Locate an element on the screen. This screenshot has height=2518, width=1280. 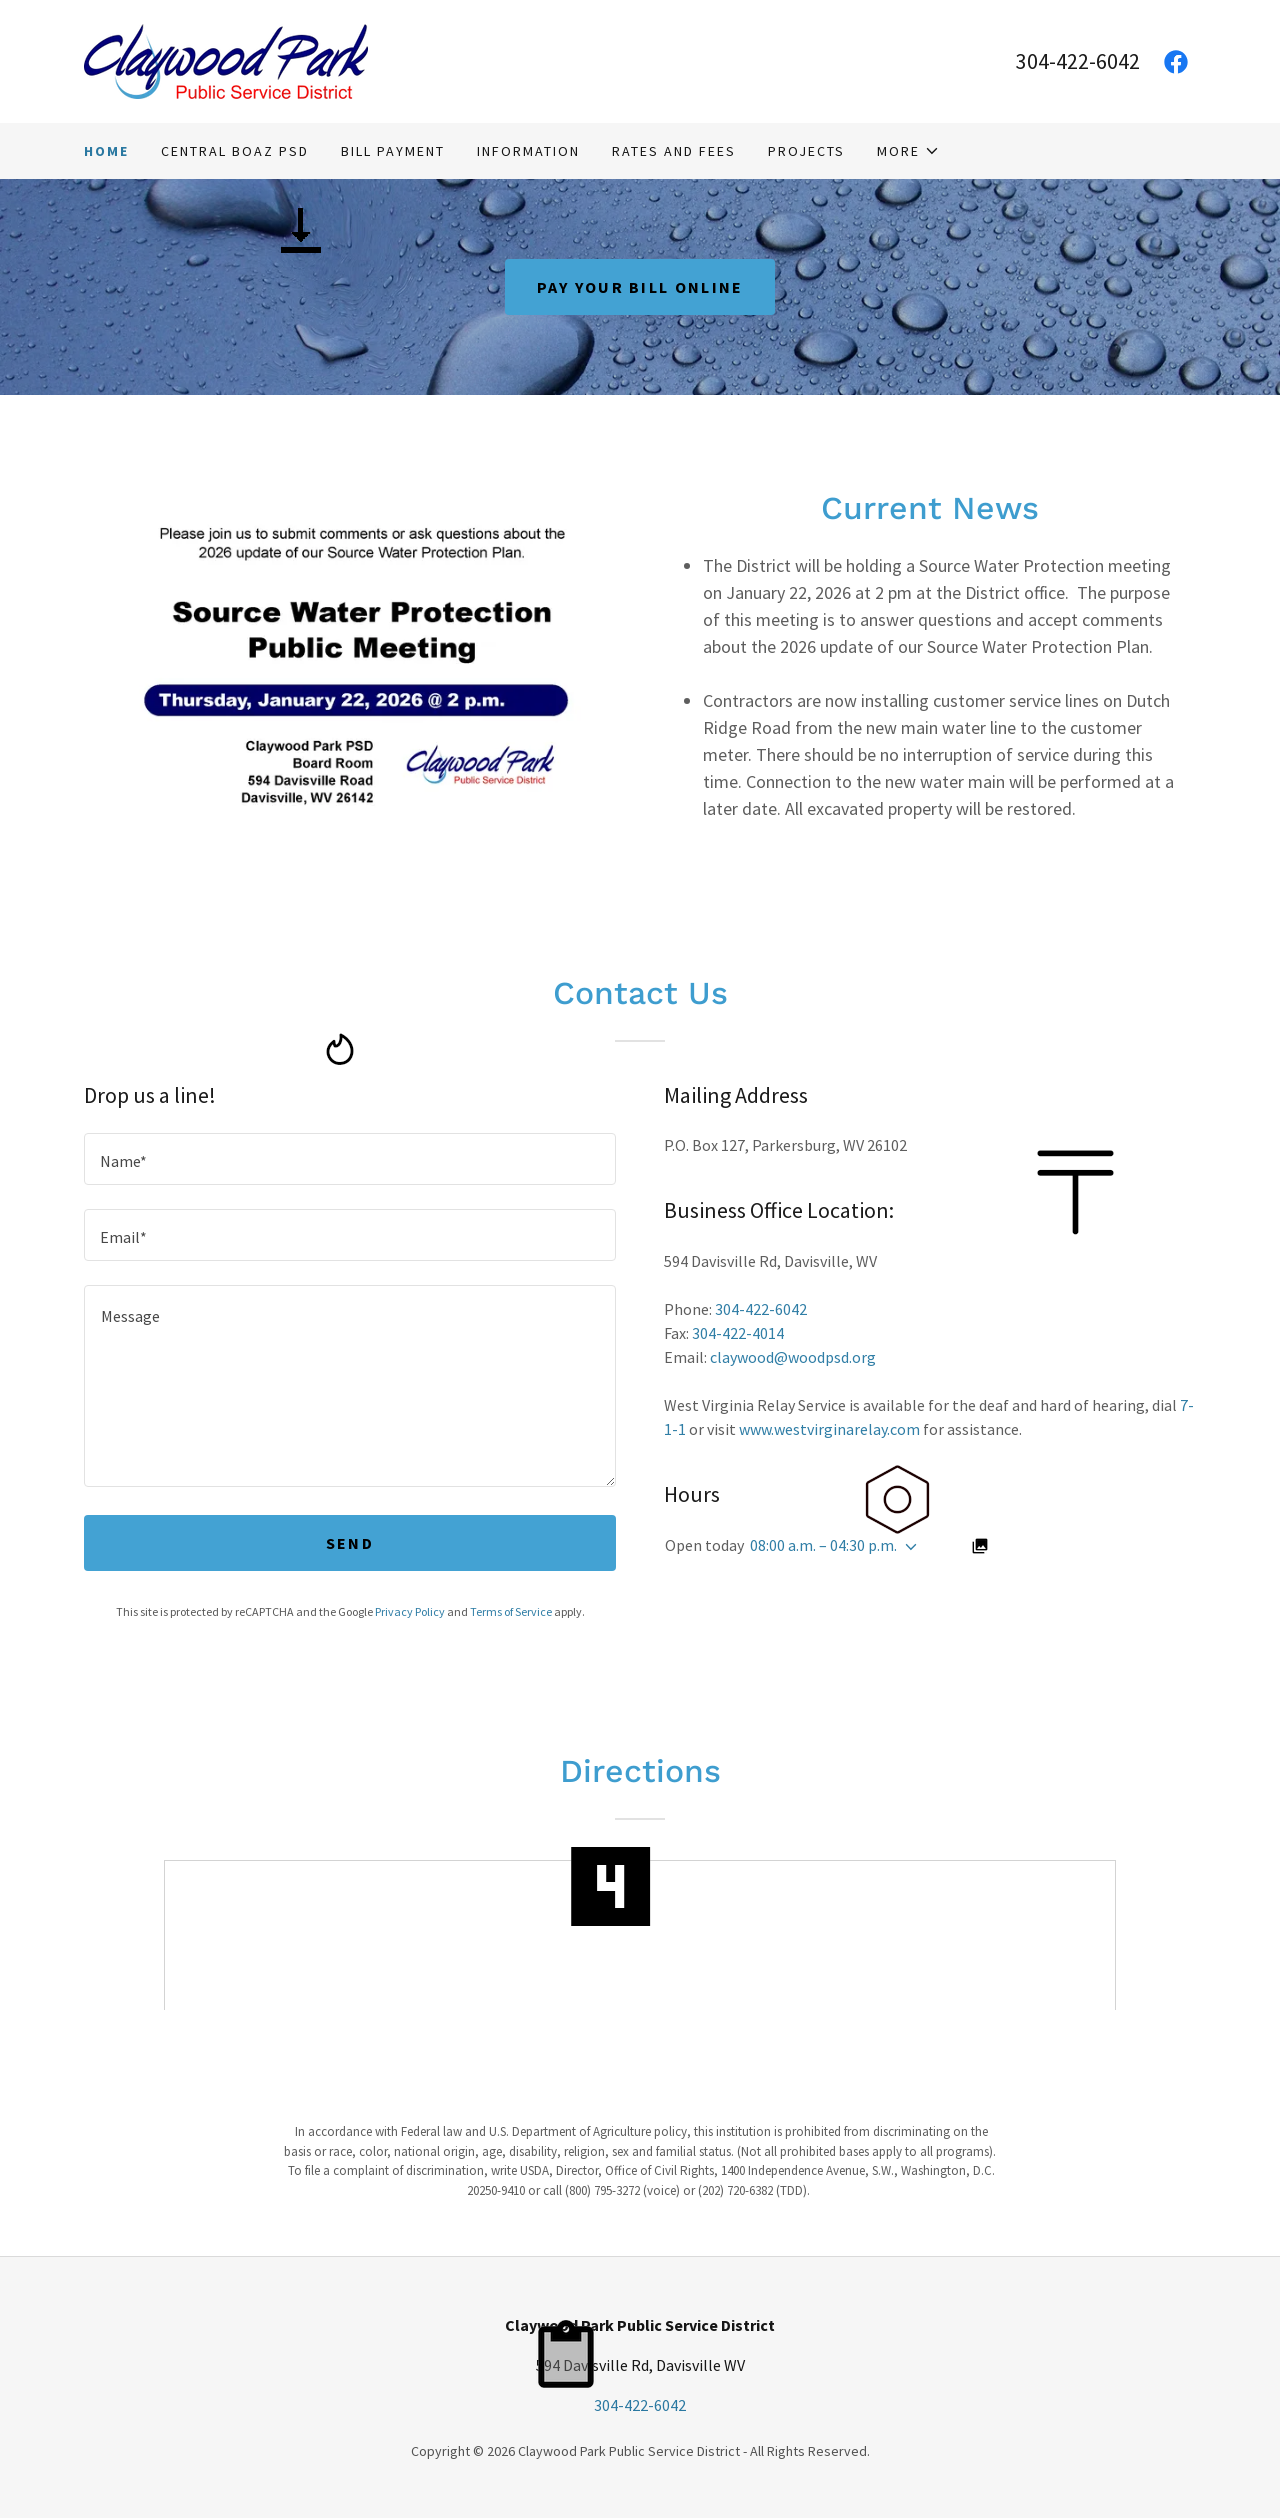
open tinder dating app is located at coordinates (340, 1050).